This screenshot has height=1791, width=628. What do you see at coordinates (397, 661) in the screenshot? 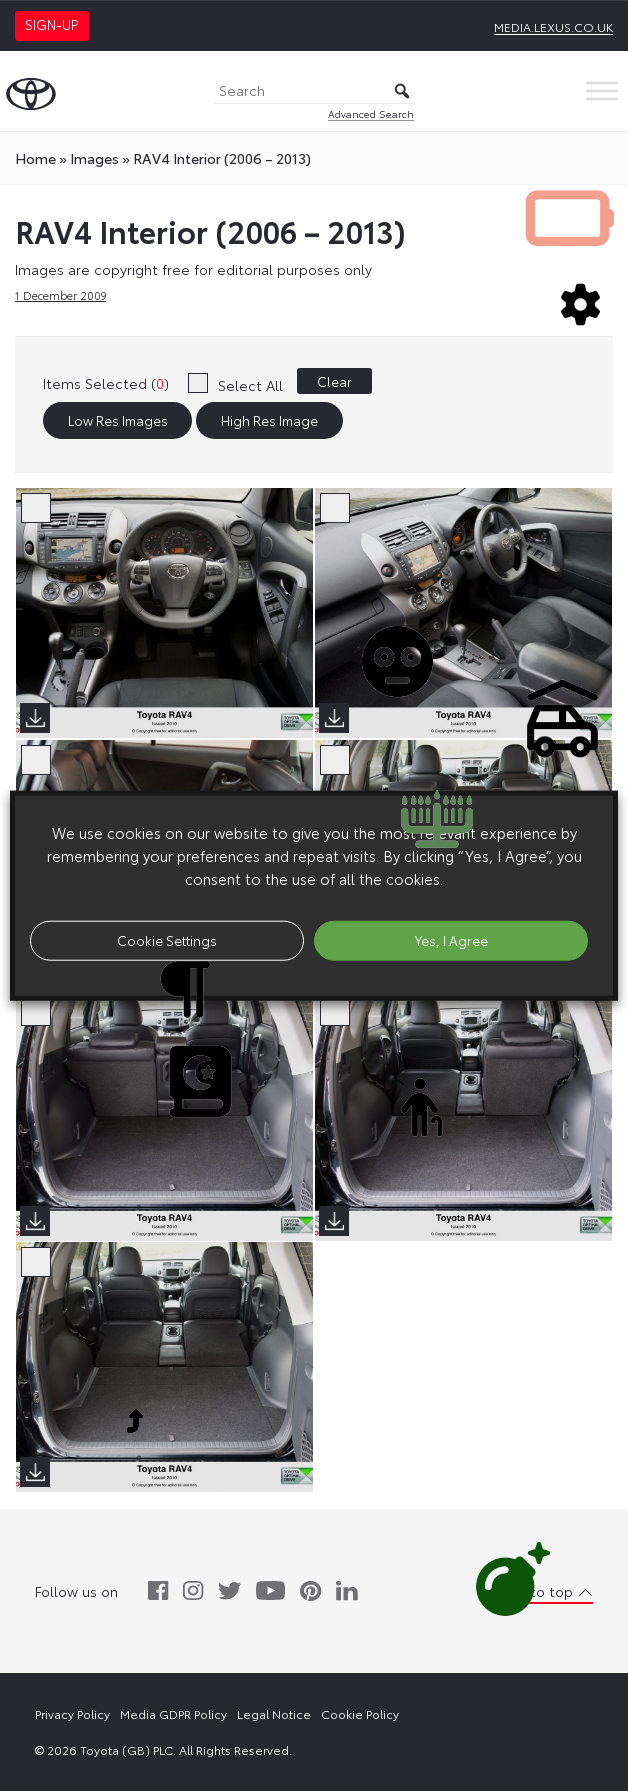
I see `flushed or surprised reaction emoji` at bounding box center [397, 661].